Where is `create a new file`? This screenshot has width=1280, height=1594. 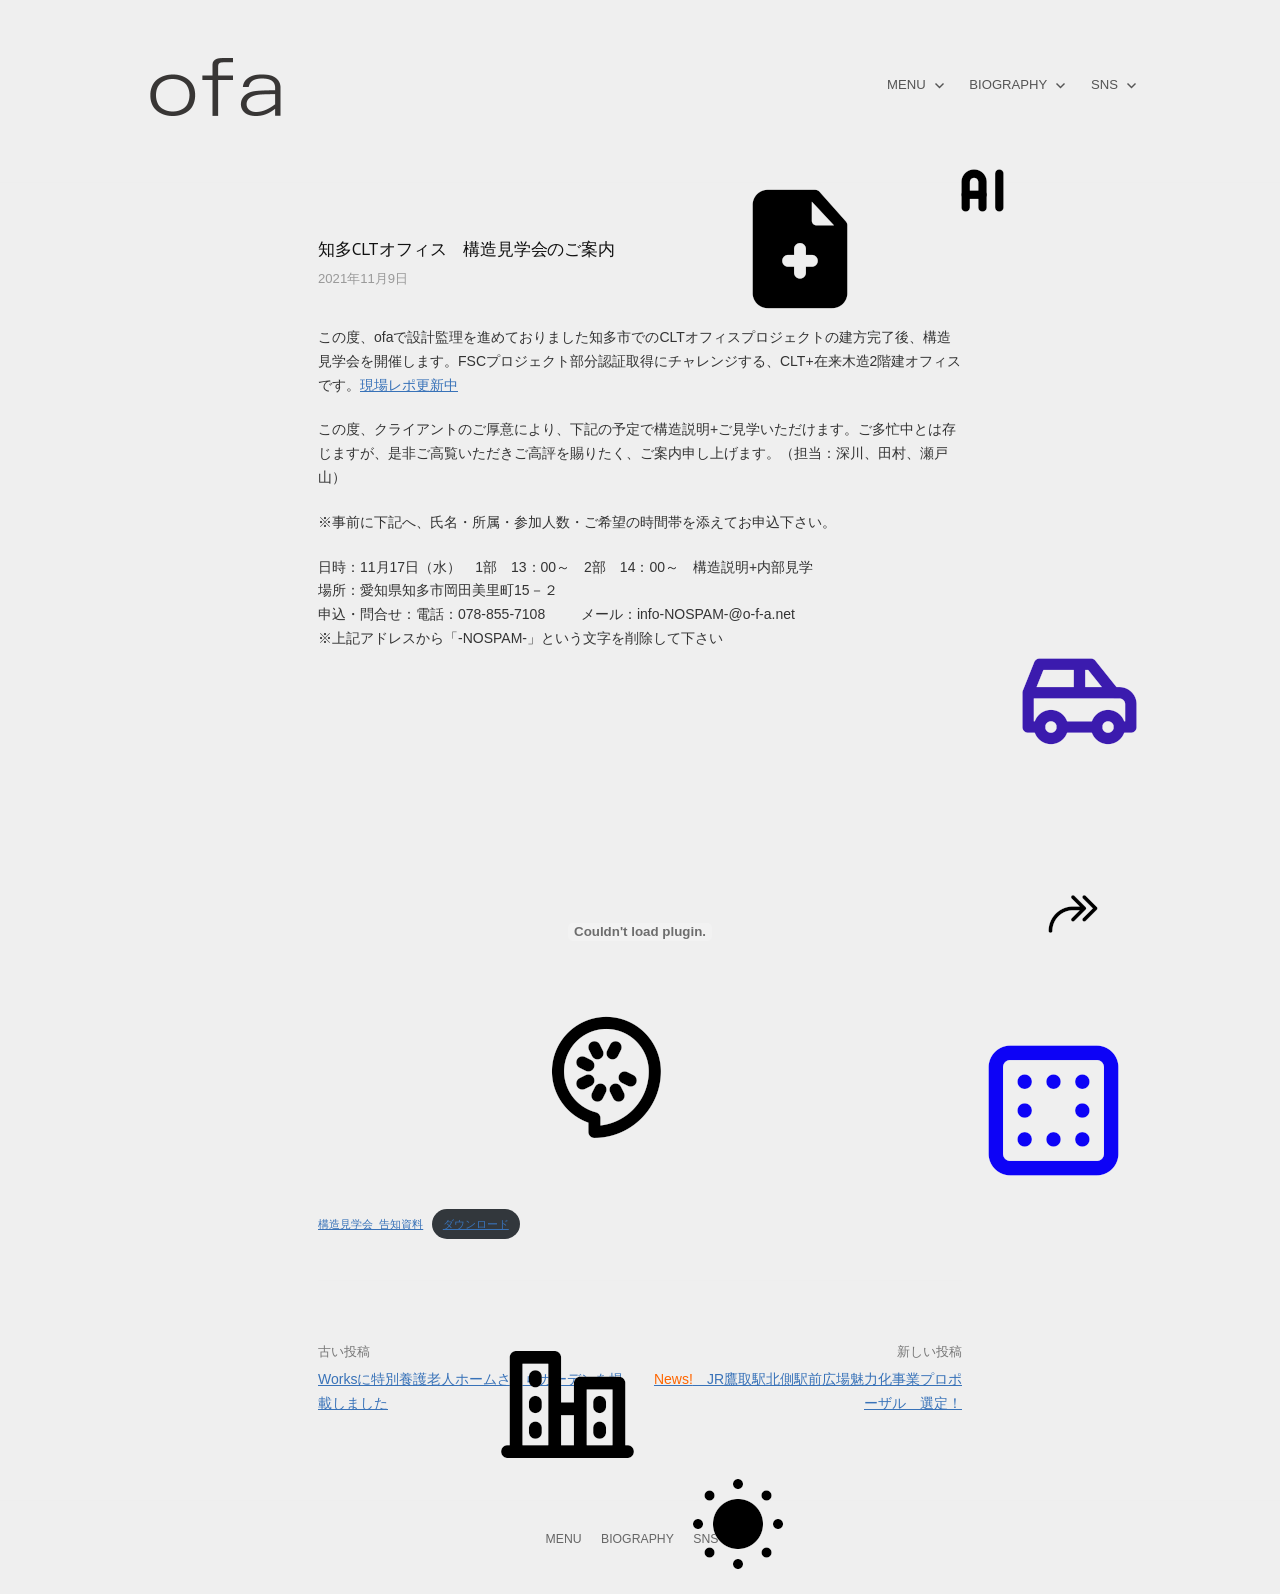
create a new file is located at coordinates (800, 249).